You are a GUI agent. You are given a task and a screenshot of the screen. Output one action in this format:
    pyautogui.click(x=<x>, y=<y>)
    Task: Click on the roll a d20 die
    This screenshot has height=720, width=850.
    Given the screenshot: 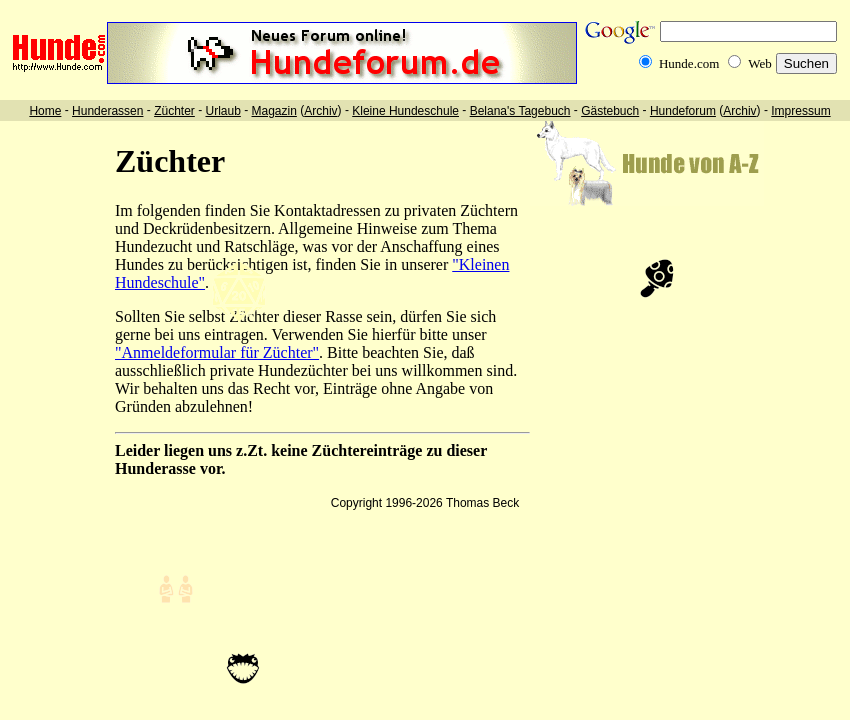 What is the action you would take?
    pyautogui.click(x=239, y=292)
    